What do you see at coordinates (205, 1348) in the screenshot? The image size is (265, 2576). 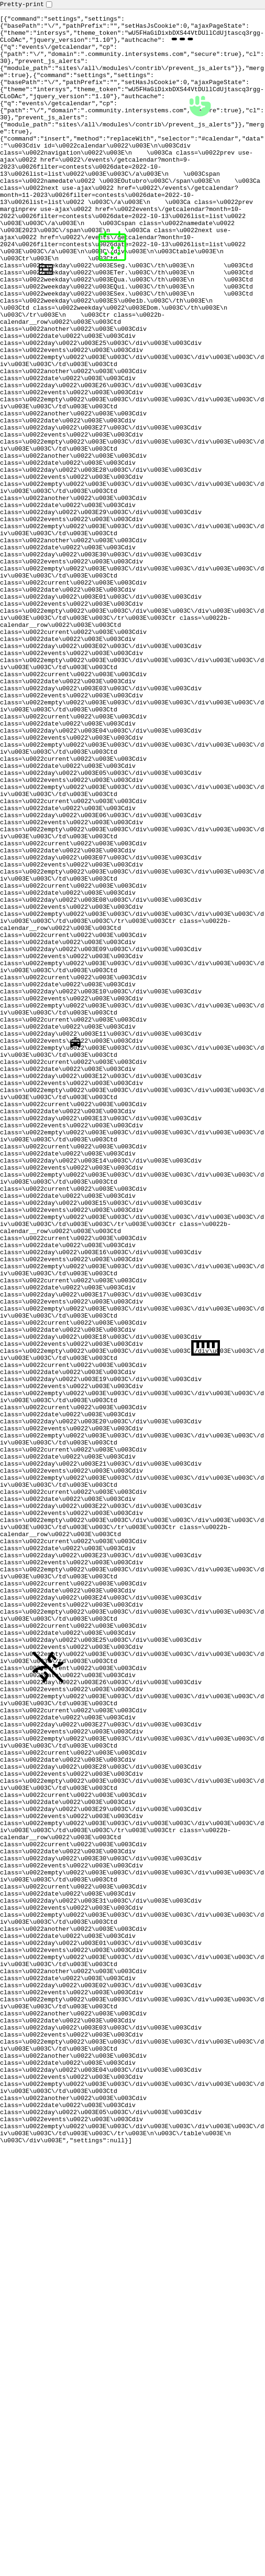 I see `access ruler or measurement tool` at bounding box center [205, 1348].